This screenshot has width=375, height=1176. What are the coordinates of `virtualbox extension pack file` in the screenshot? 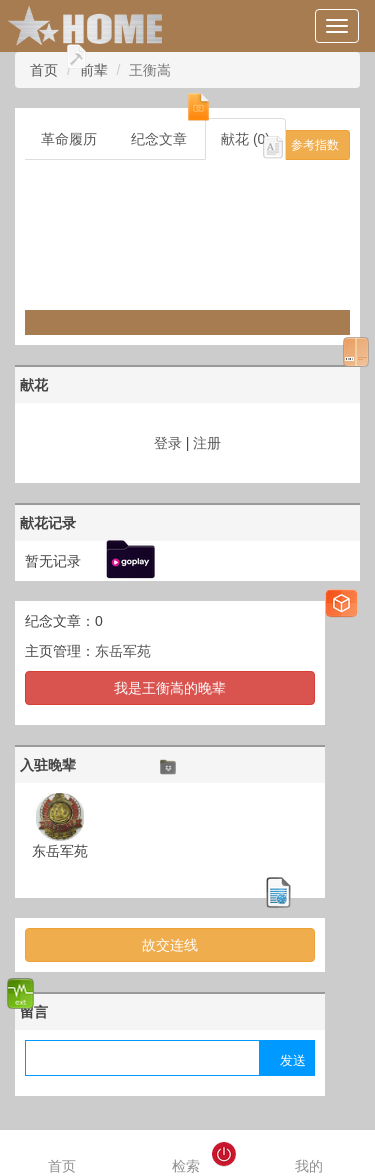 It's located at (20, 993).